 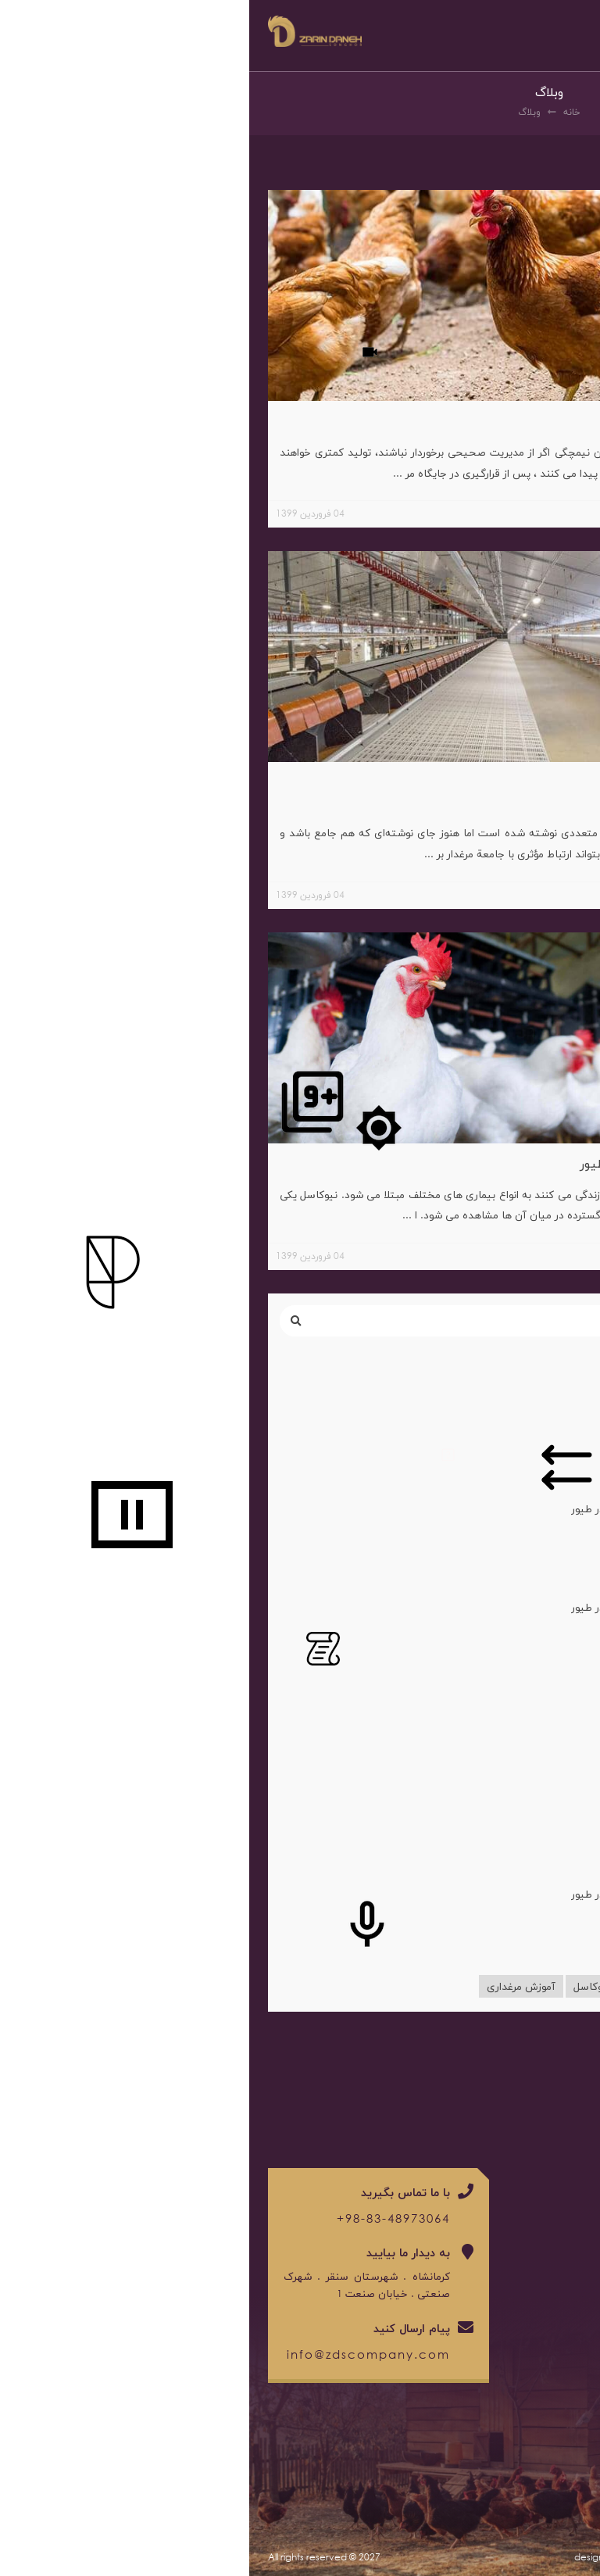 I want to click on start a video call, so click(x=370, y=352).